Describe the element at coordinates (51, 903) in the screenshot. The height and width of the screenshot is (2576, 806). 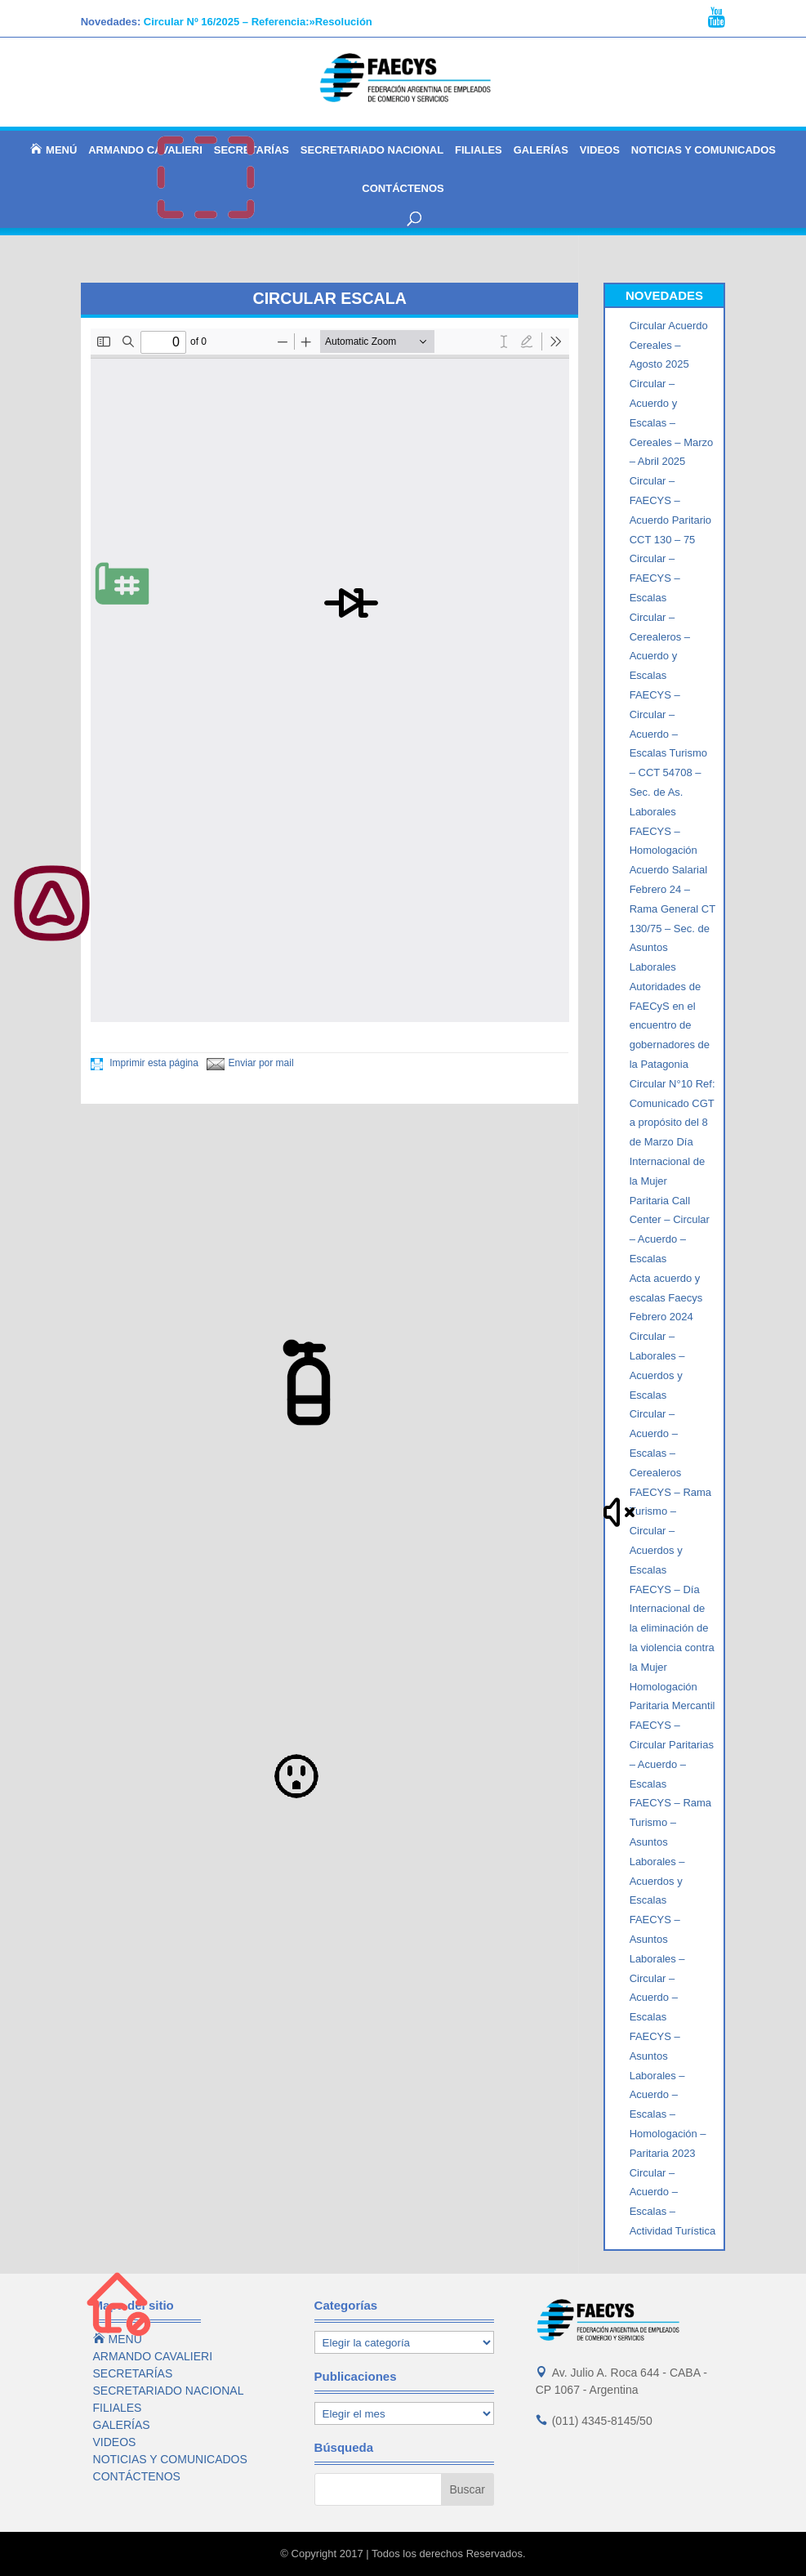
I see `AdonisJS framework logo` at that location.